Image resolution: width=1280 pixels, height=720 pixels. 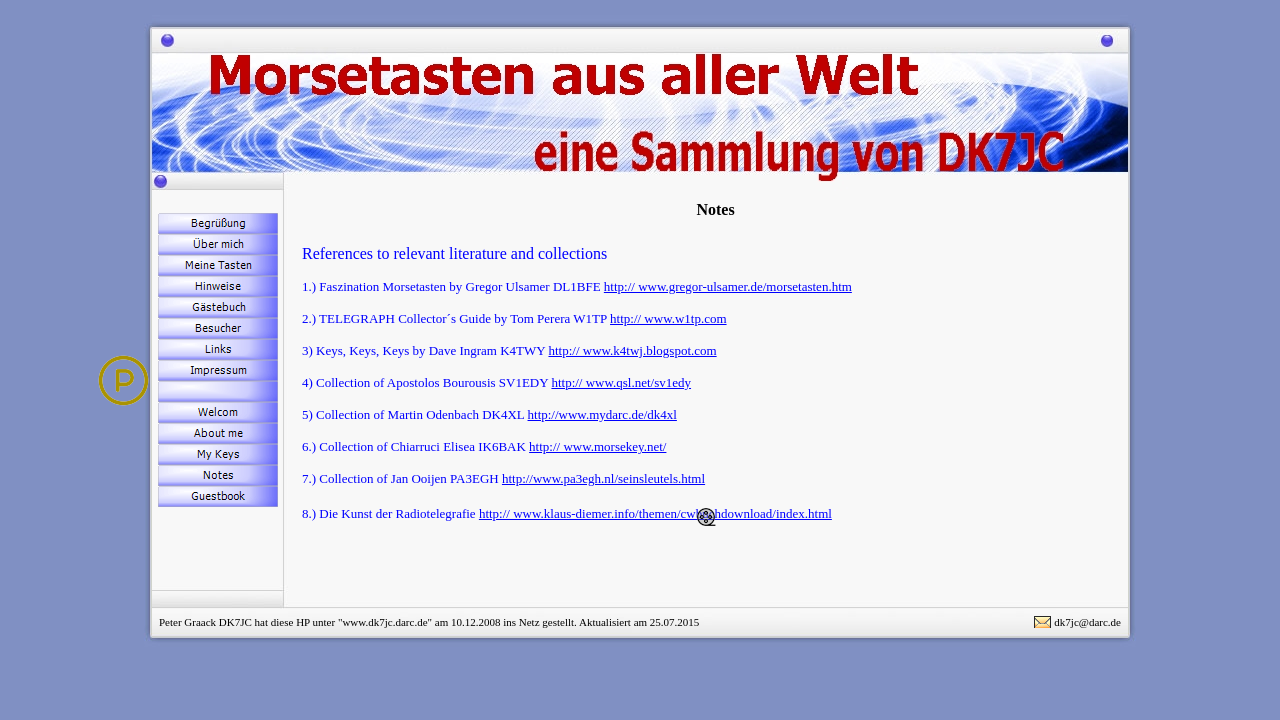 What do you see at coordinates (706, 517) in the screenshot?
I see `browse video or movie content` at bounding box center [706, 517].